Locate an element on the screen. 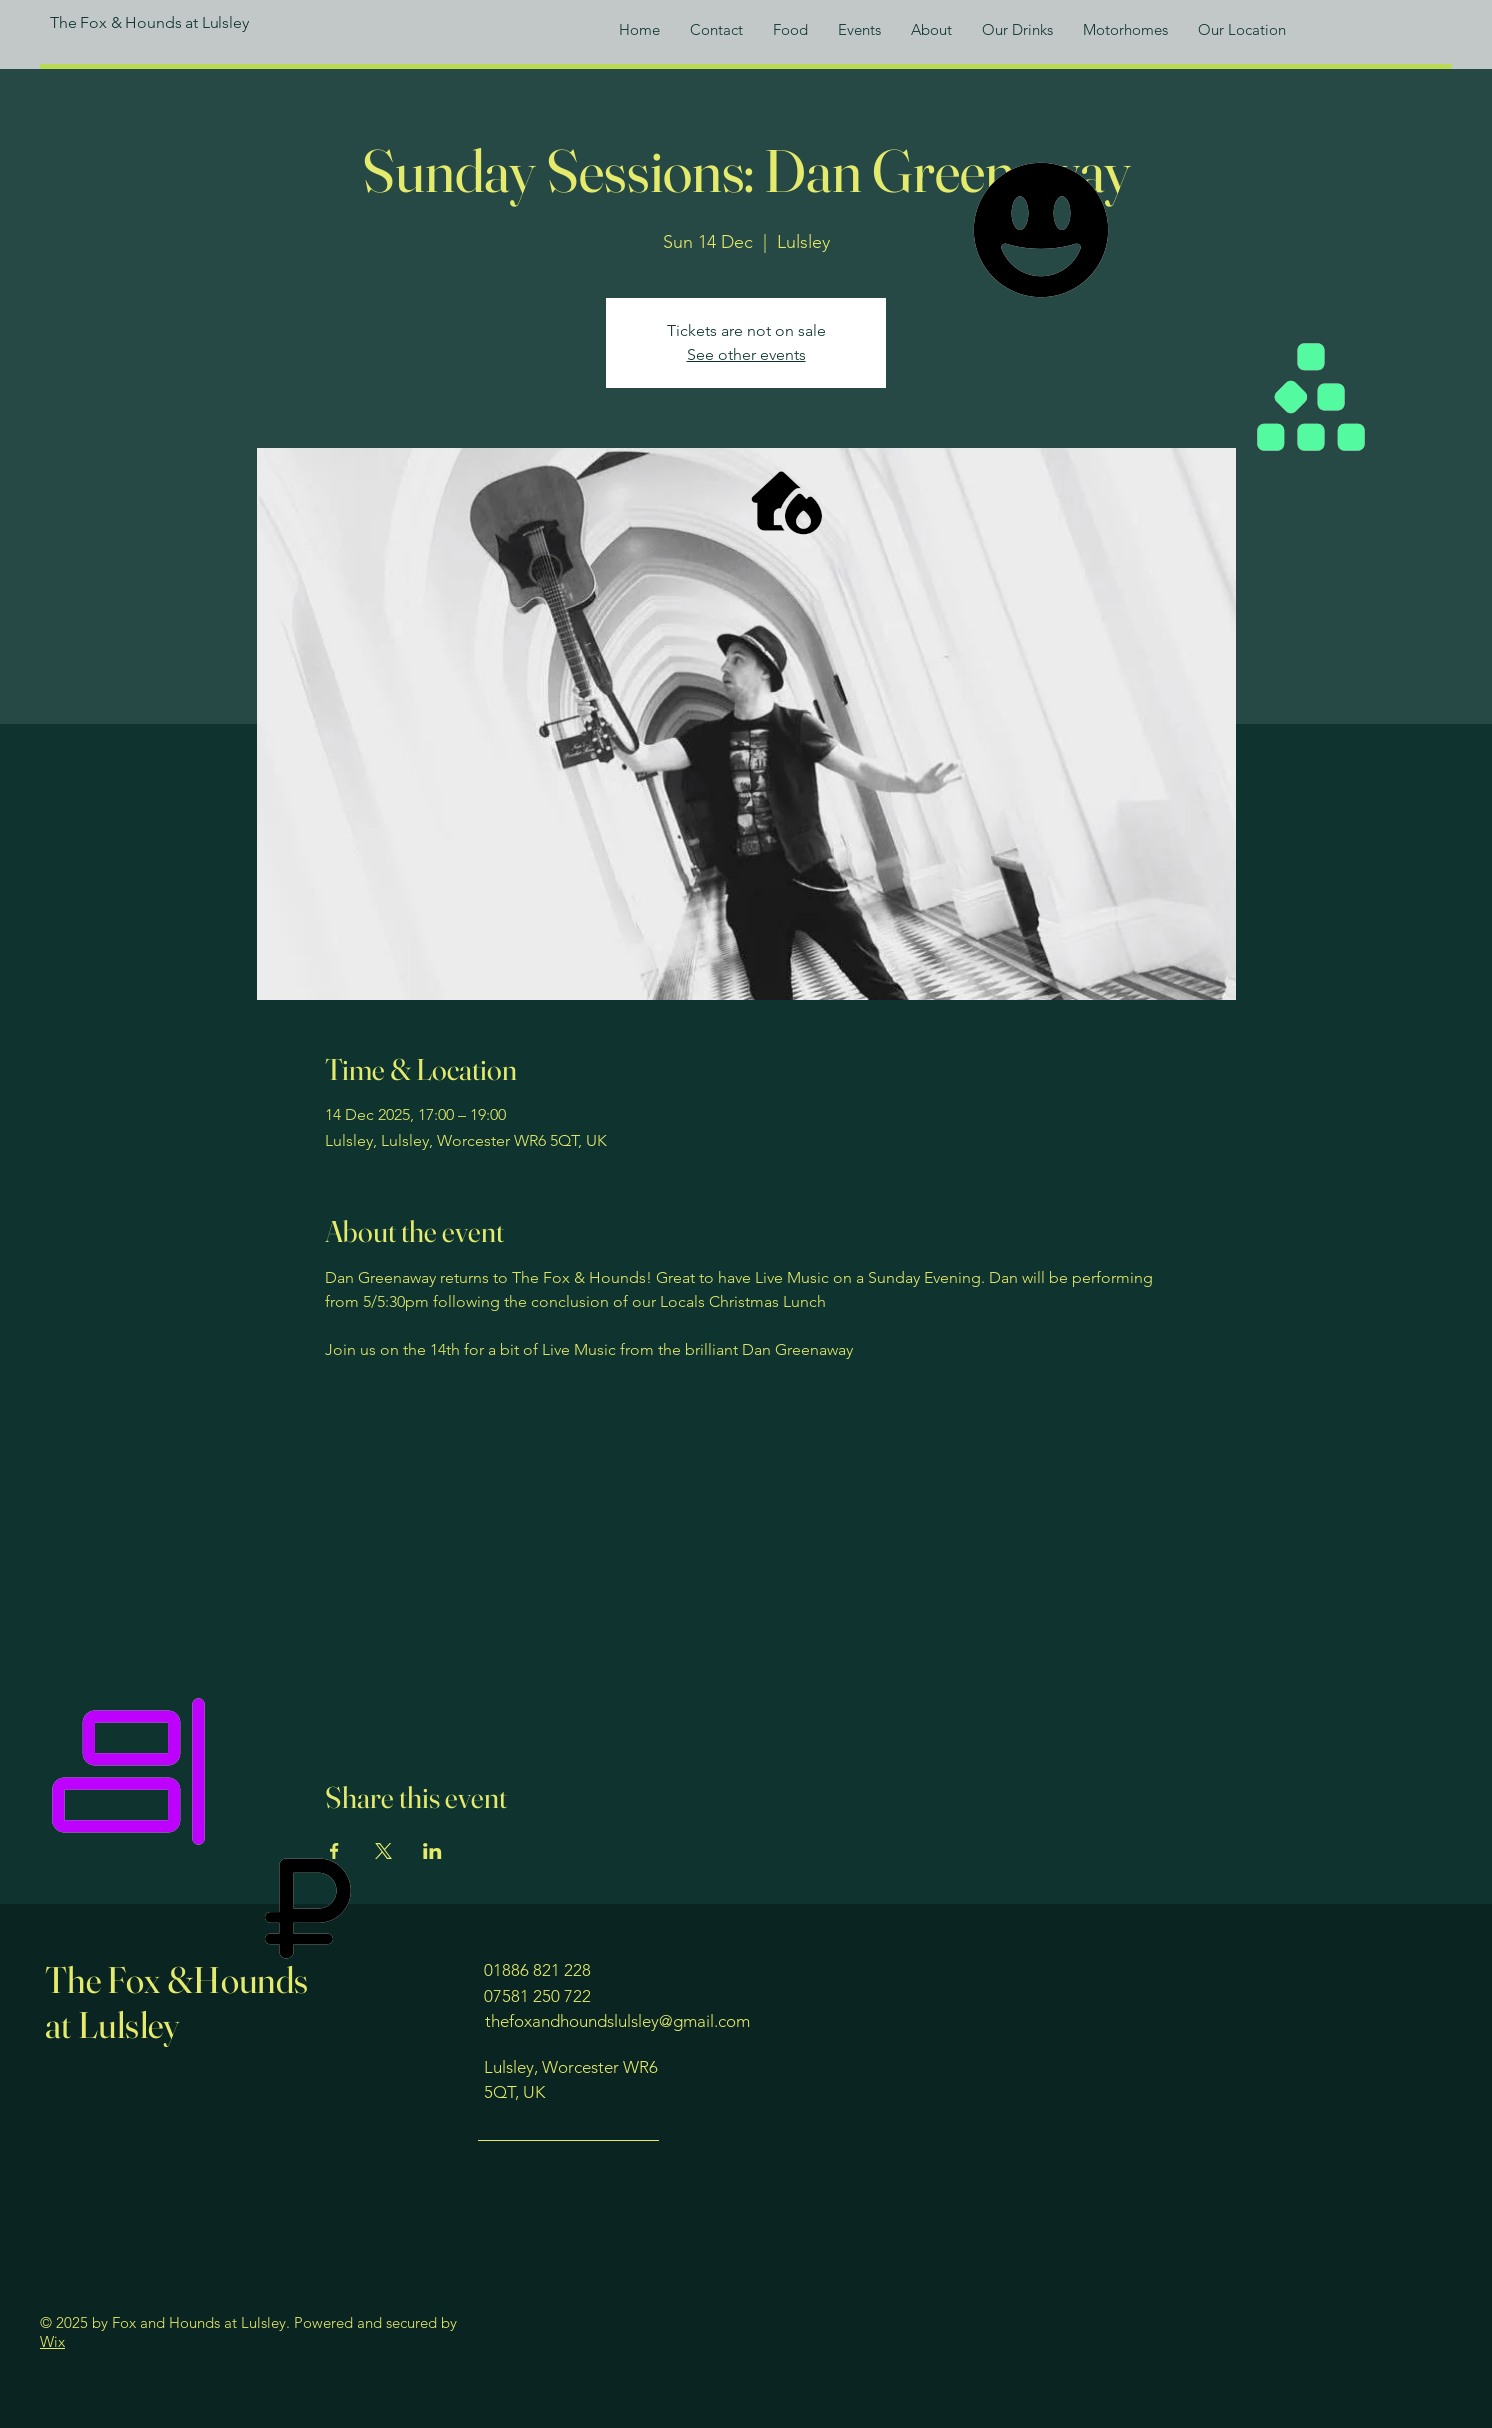 The image size is (1492, 2428). view stacked or layered resources is located at coordinates (1311, 397).